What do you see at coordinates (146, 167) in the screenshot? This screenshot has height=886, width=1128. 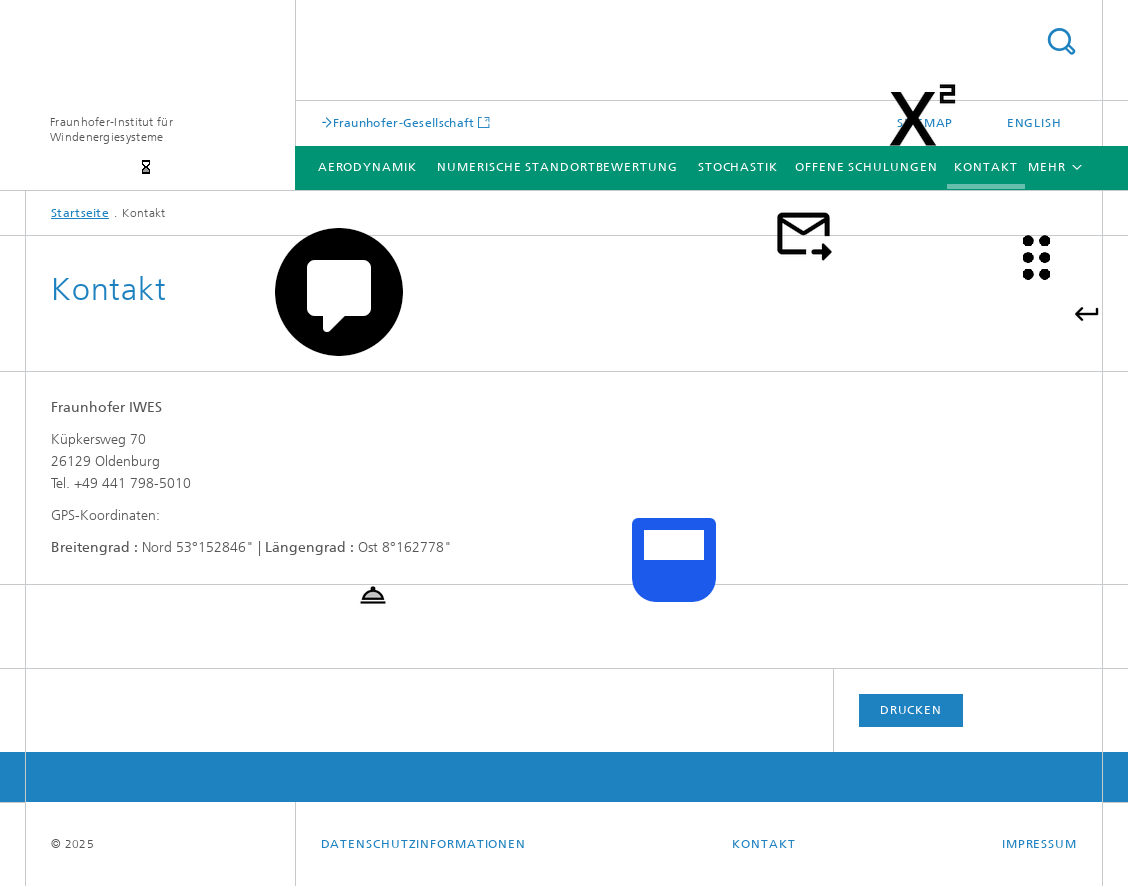 I see `indicates time is running out or nearing completion` at bounding box center [146, 167].